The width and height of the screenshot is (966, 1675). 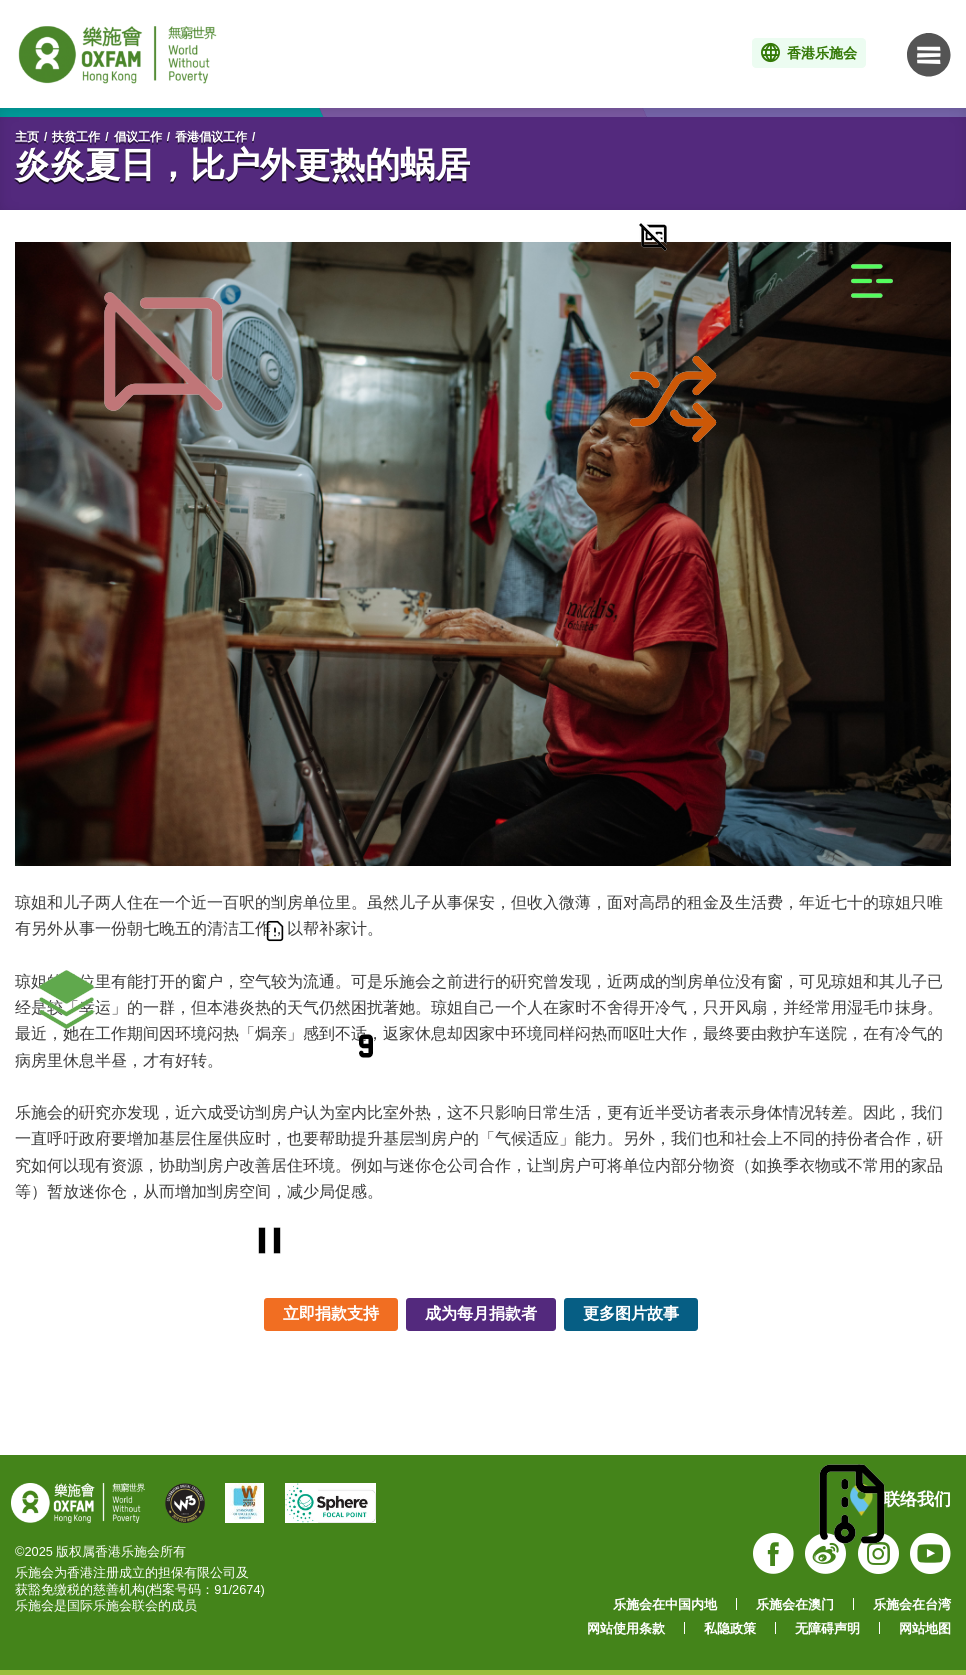 What do you see at coordinates (654, 236) in the screenshot?
I see `closed captions are disabled` at bounding box center [654, 236].